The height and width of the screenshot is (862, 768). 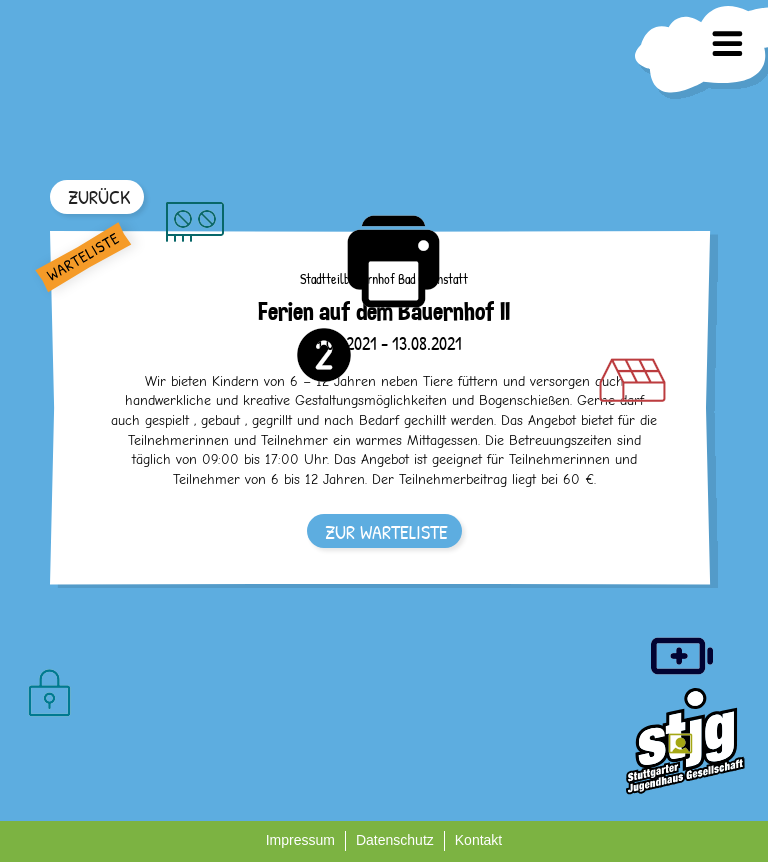 I want to click on view graphics card or GPU information, so click(x=195, y=221).